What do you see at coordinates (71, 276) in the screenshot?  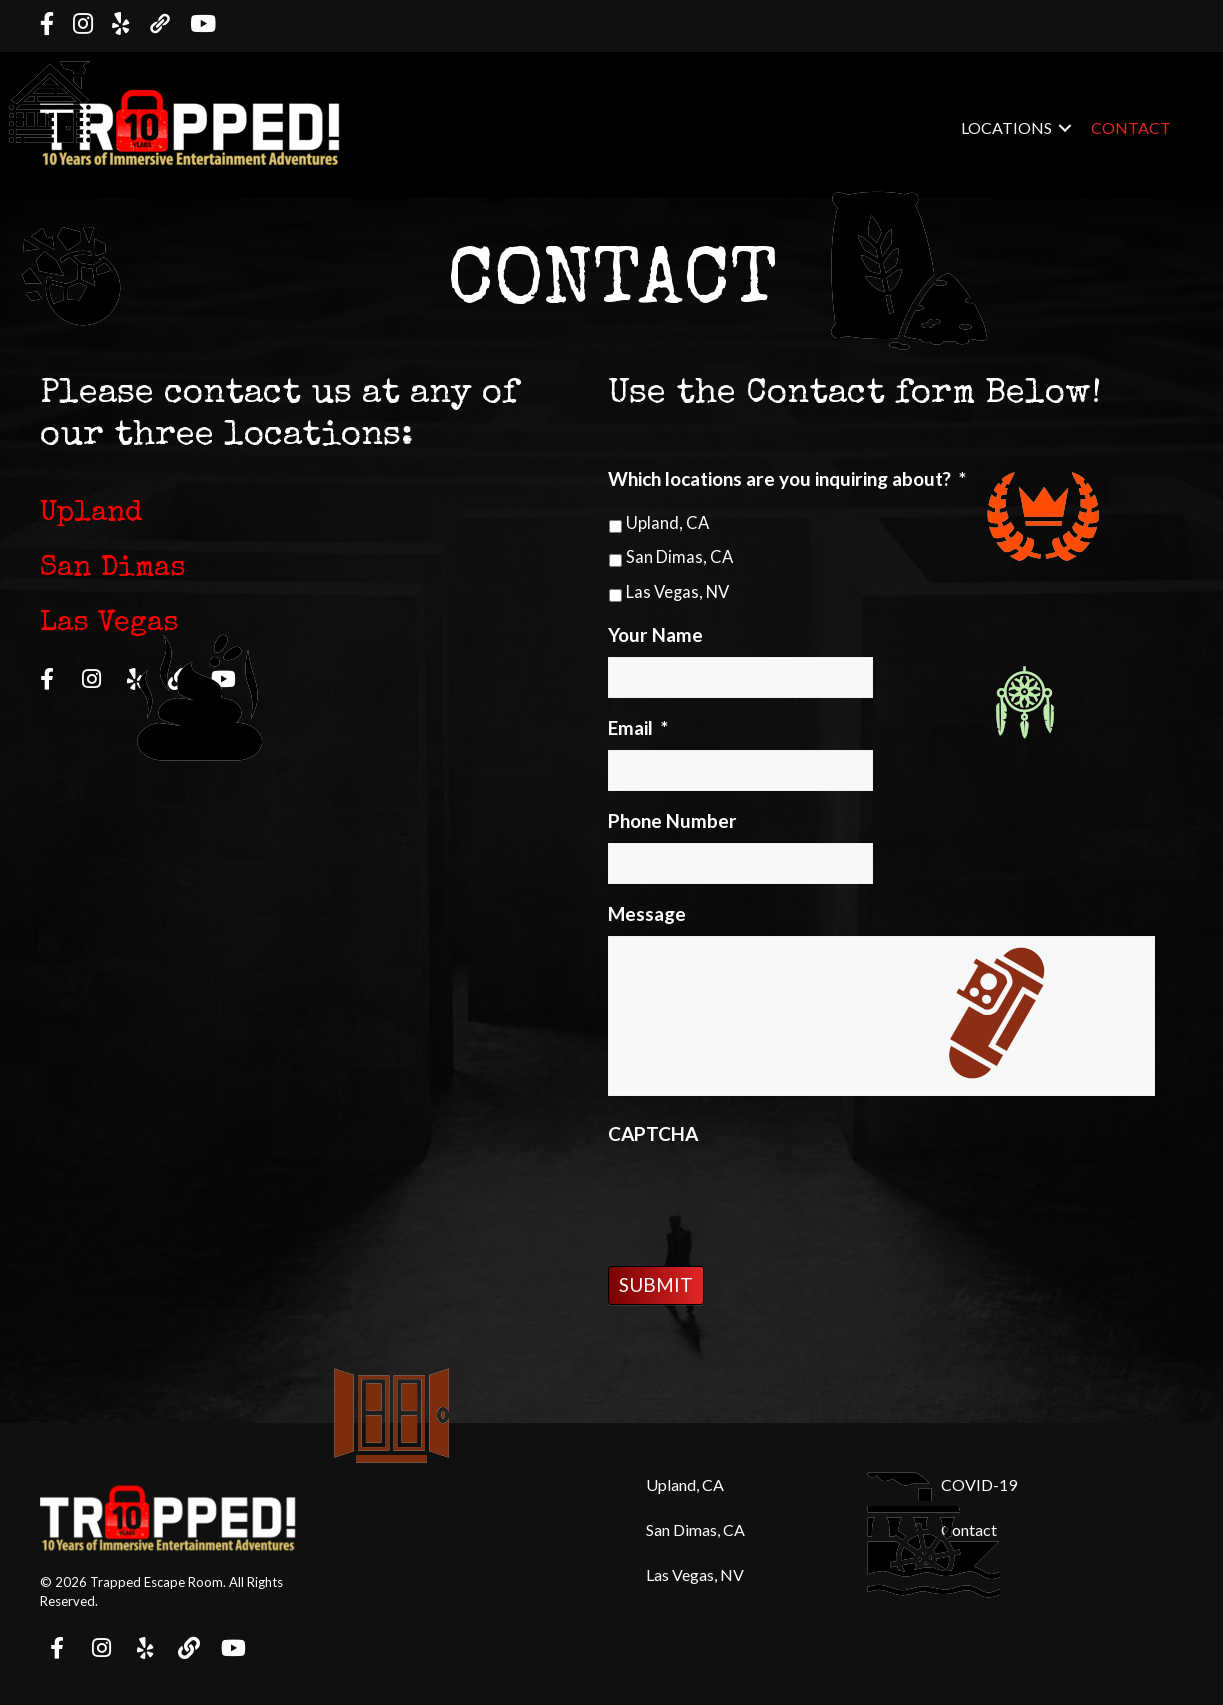 I see `indicates a destructible object or breakable item` at bounding box center [71, 276].